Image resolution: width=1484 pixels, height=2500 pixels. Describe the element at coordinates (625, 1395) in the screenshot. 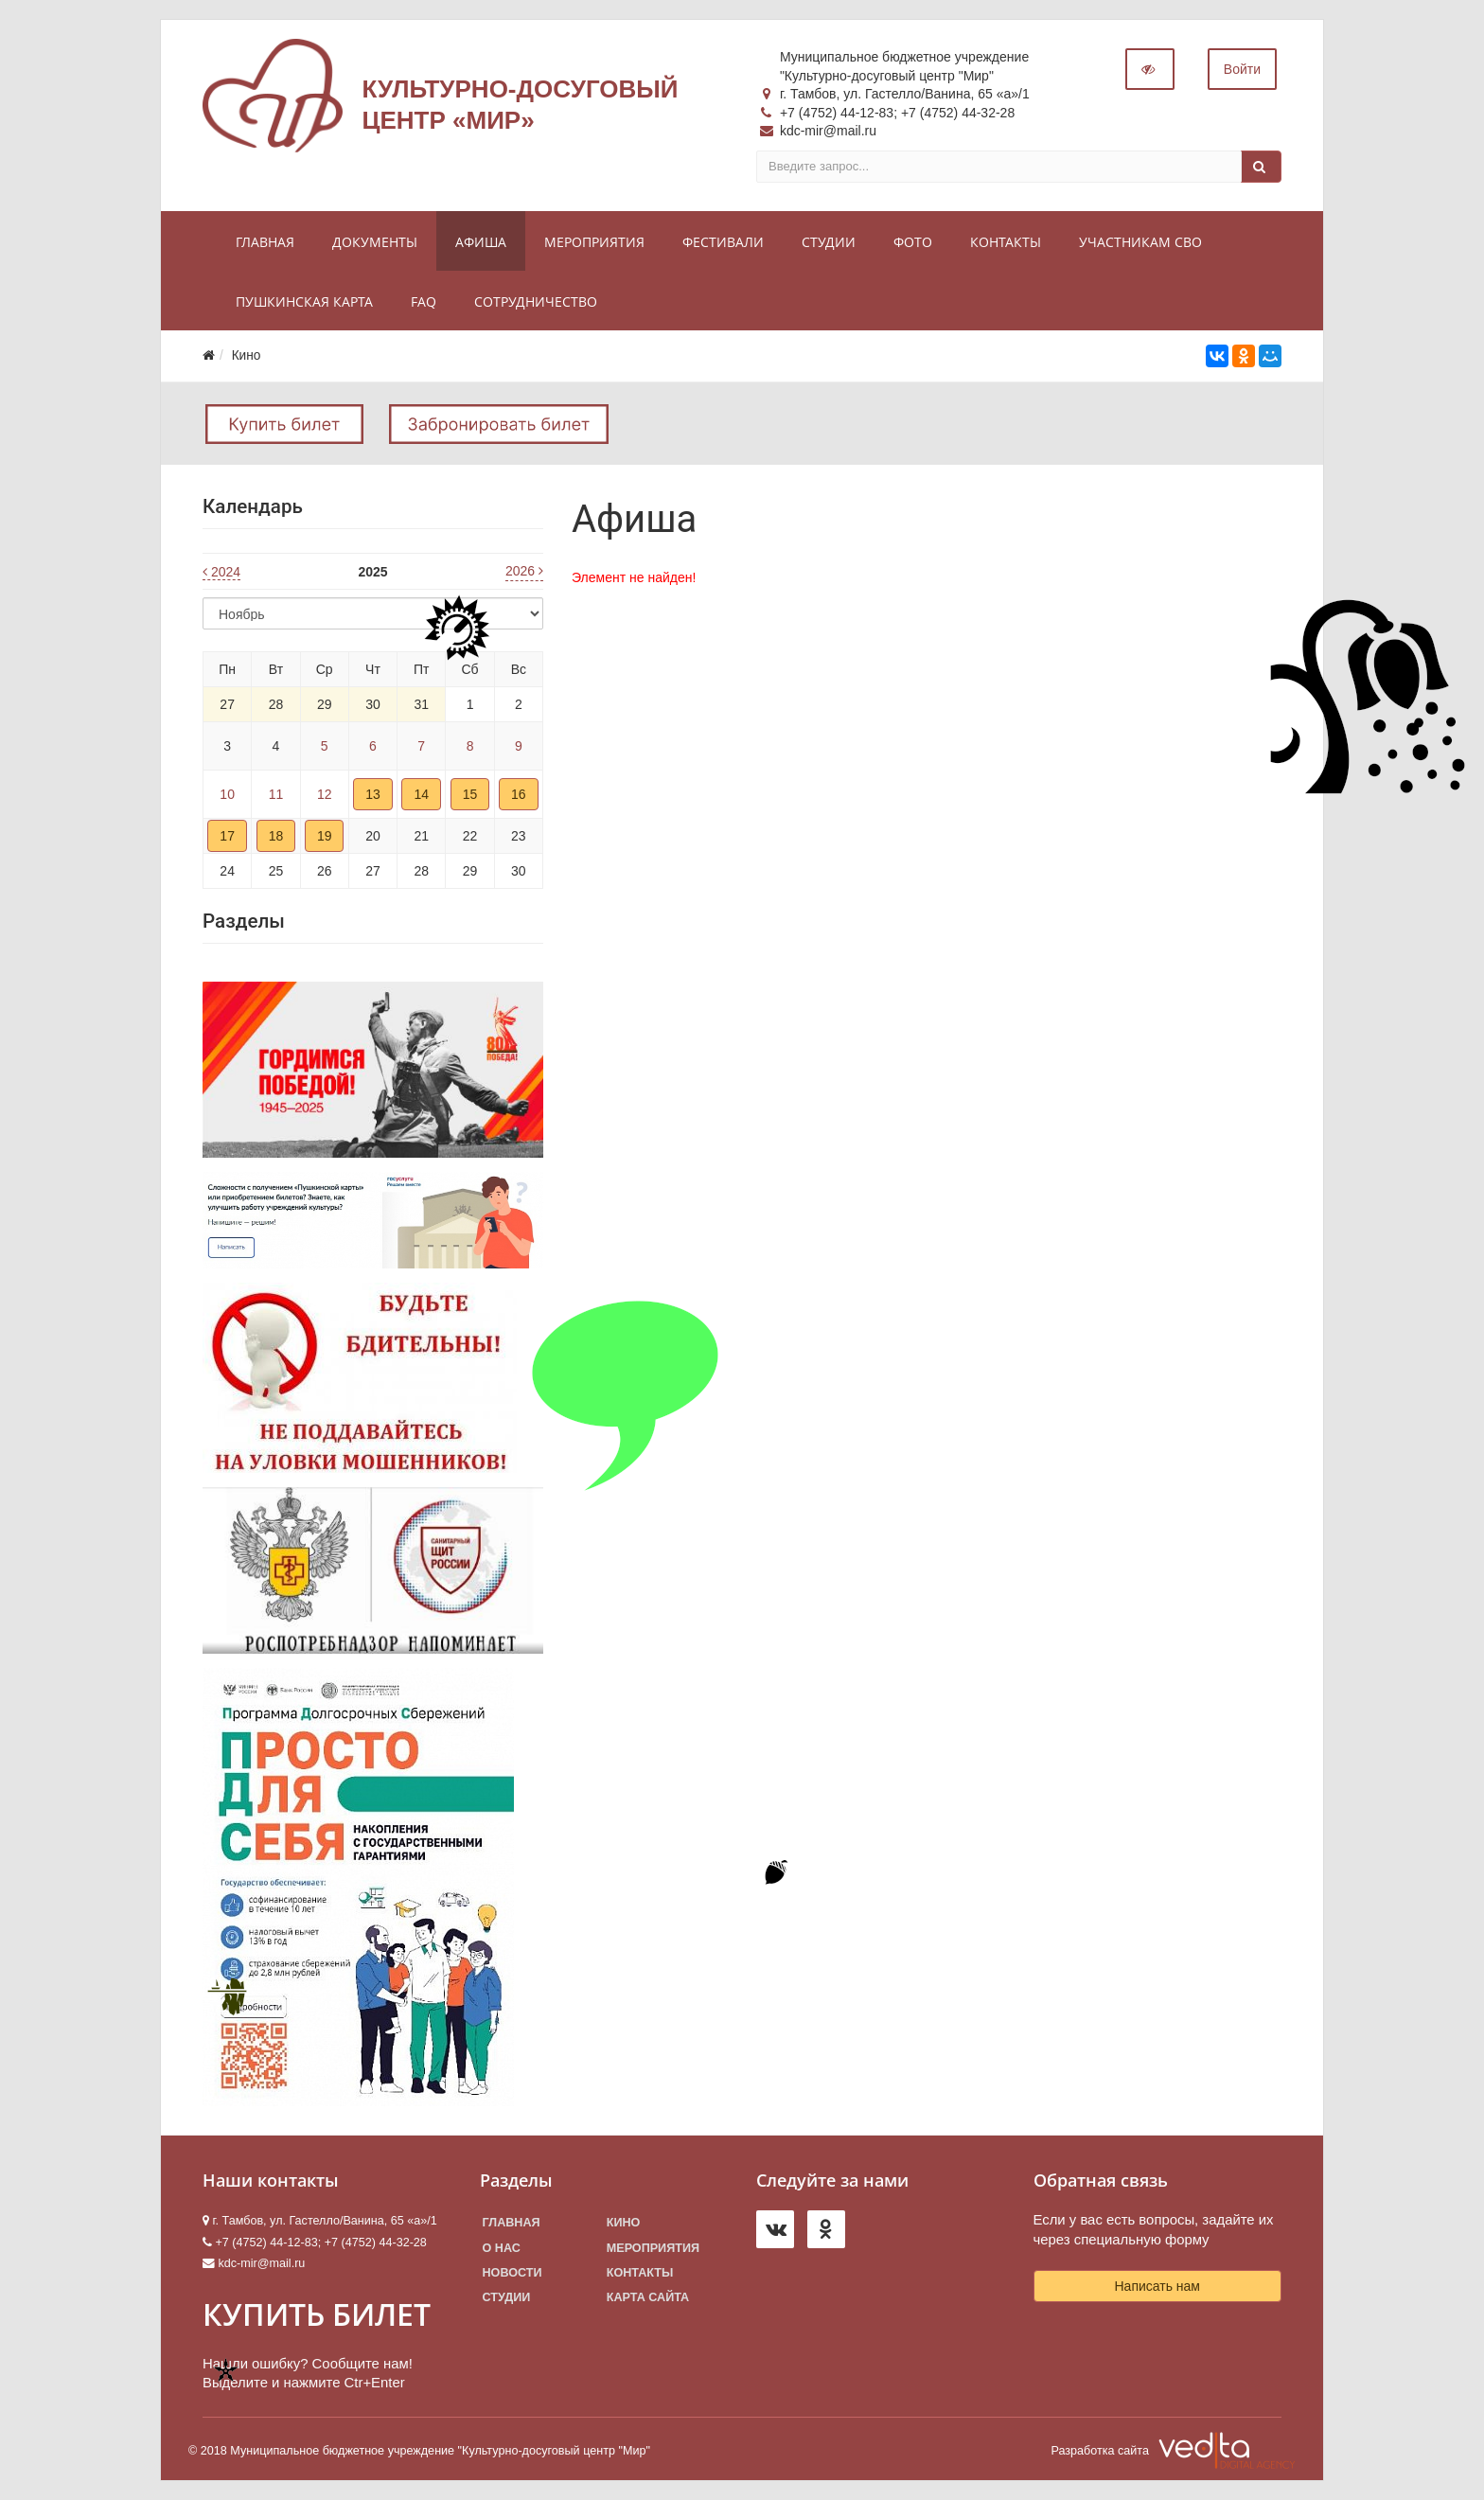

I see `open chat or messaging feature` at that location.